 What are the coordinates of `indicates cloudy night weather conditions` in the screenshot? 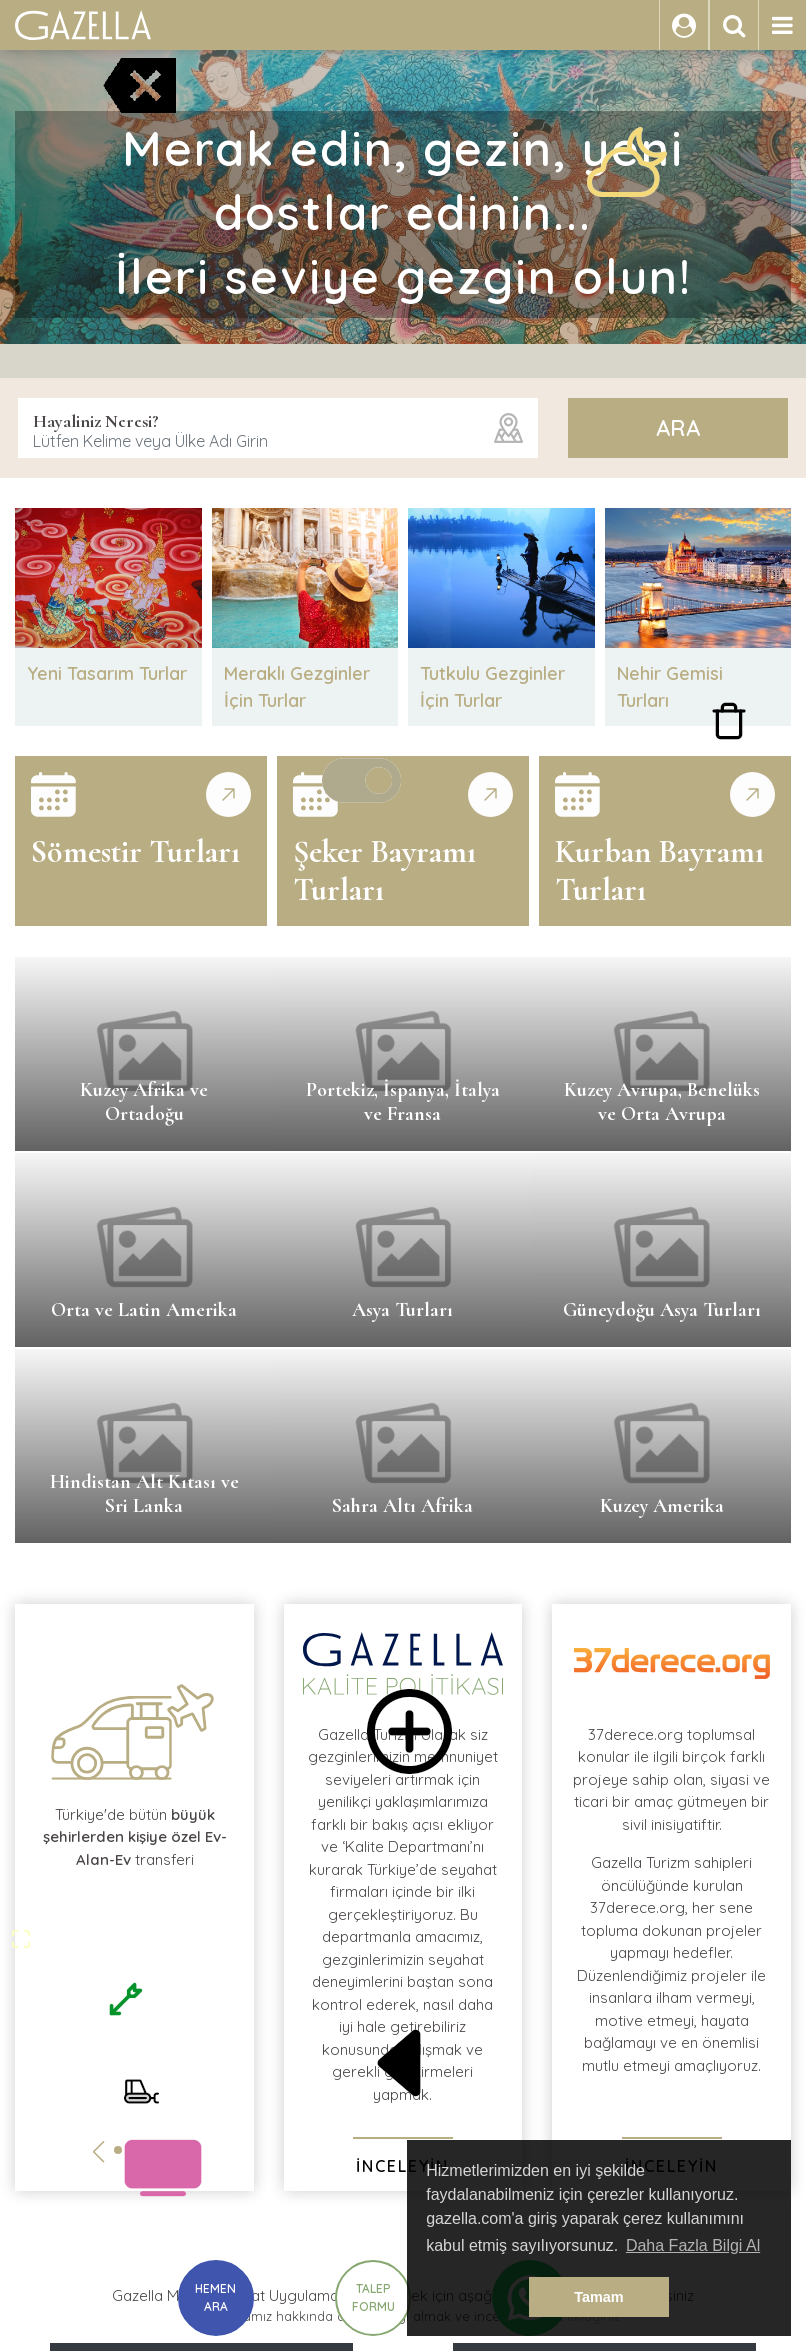 It's located at (627, 162).